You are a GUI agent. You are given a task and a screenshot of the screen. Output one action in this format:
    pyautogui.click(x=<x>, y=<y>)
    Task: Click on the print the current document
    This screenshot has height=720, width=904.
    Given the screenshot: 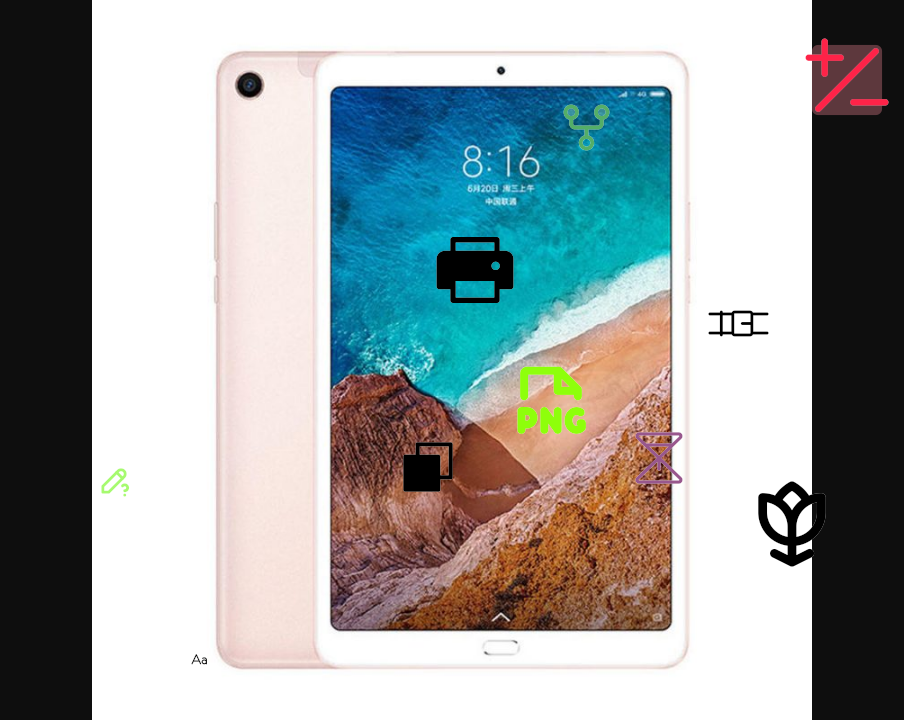 What is the action you would take?
    pyautogui.click(x=475, y=270)
    